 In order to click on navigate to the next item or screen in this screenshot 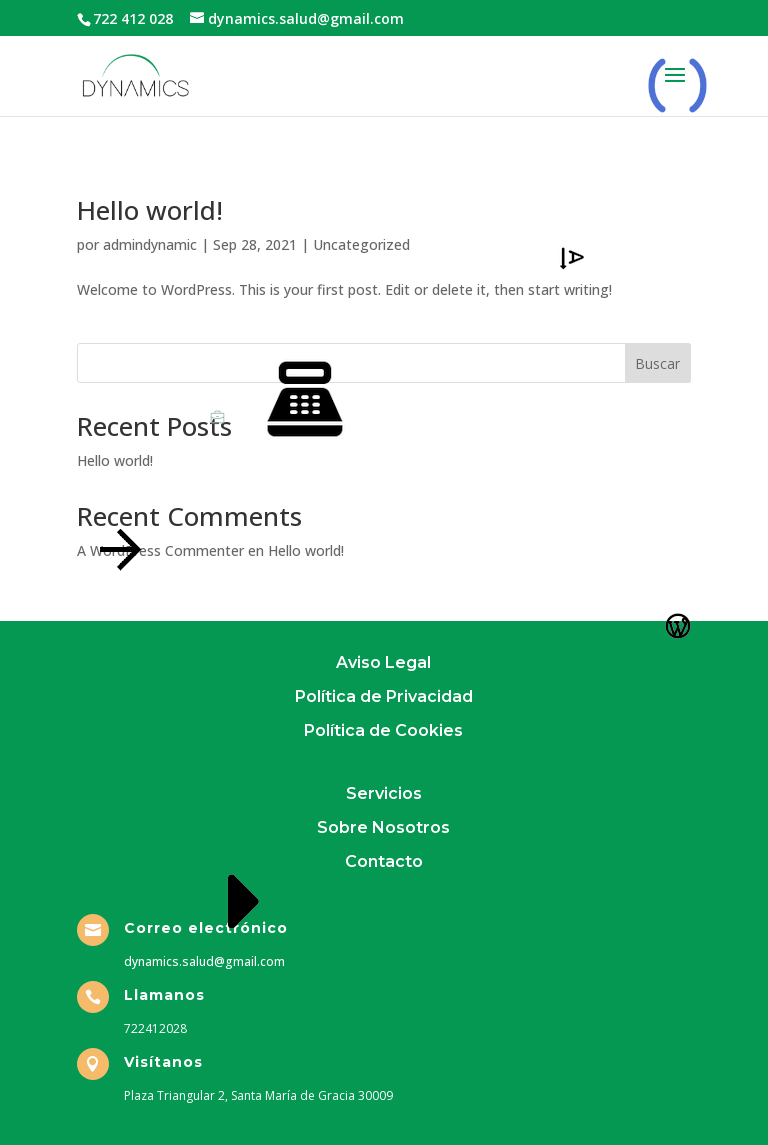, I will do `click(120, 549)`.